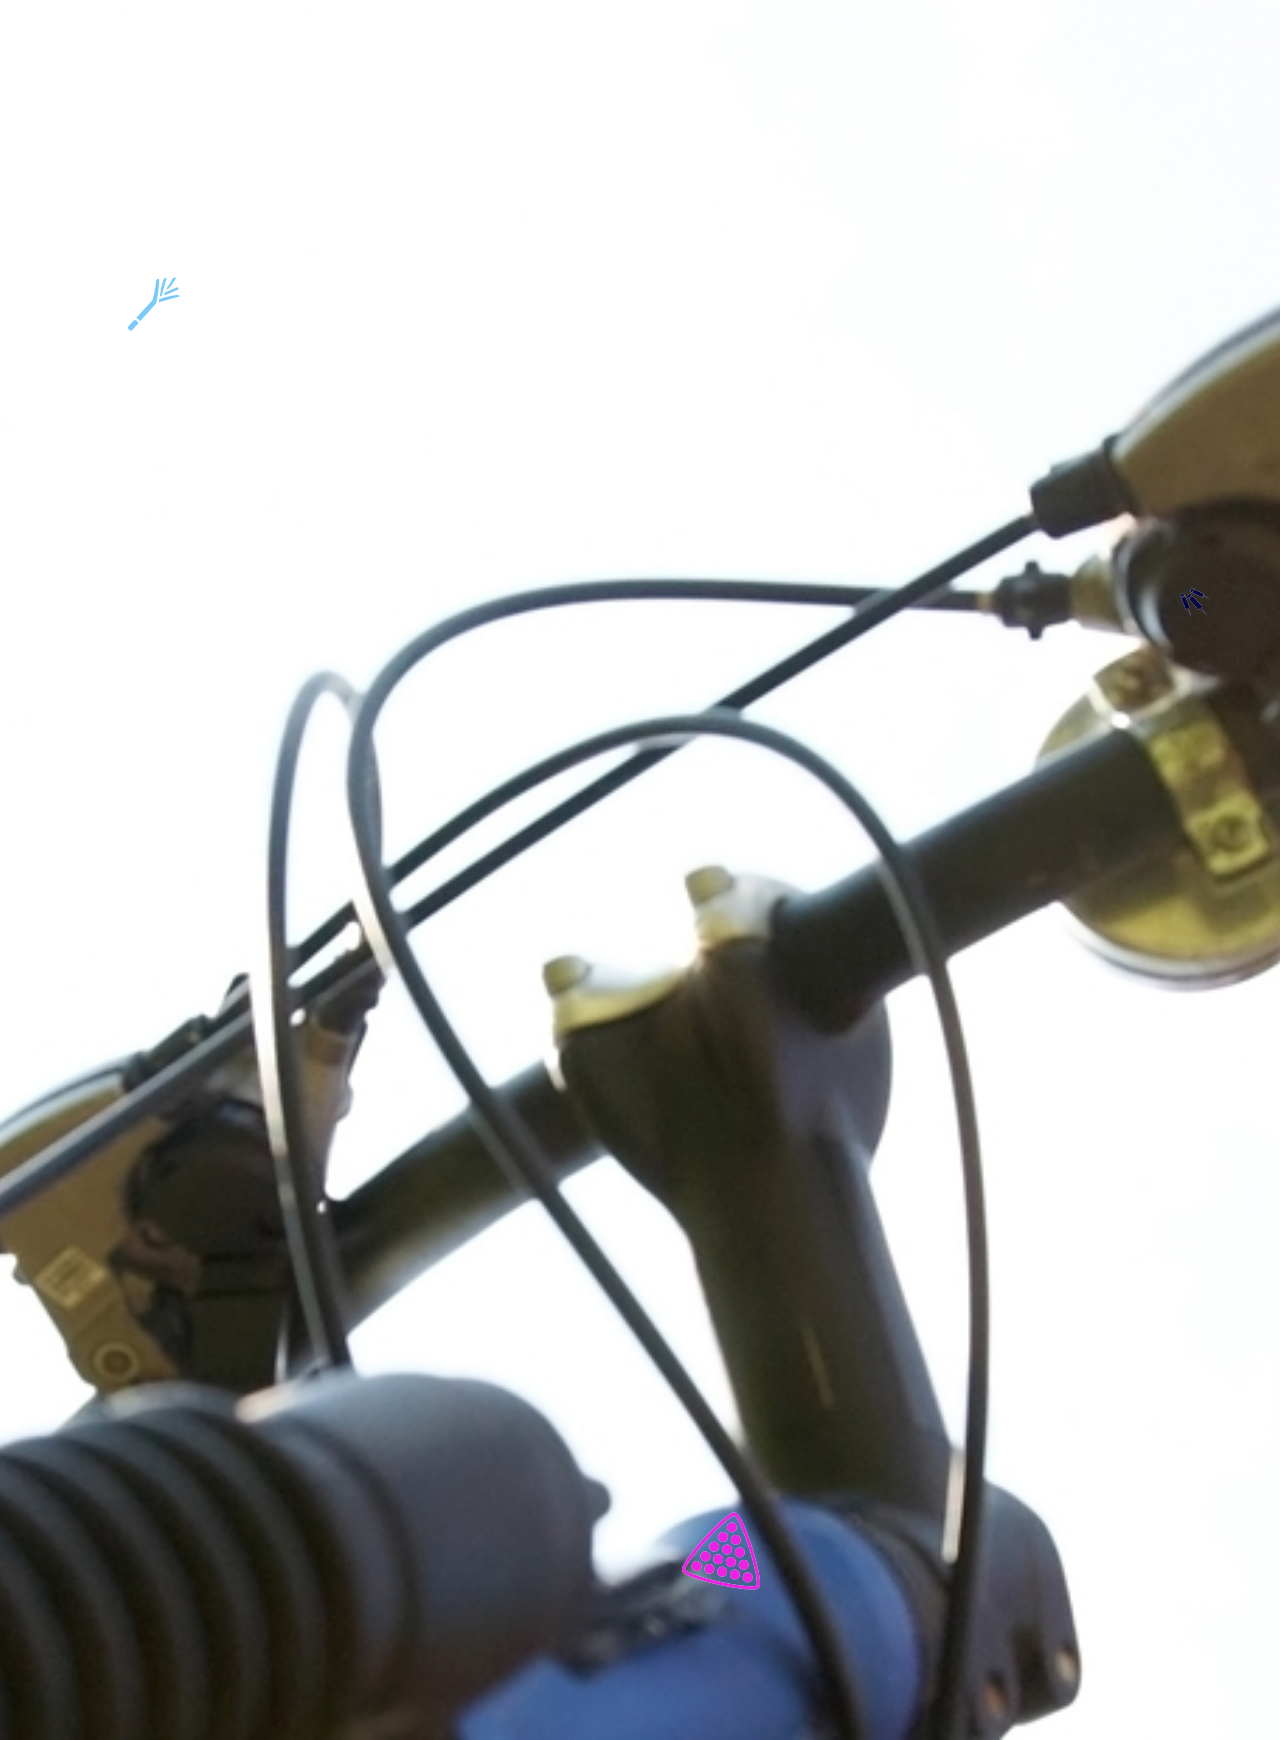 The width and height of the screenshot is (1280, 1740). What do you see at coordinates (721, 1551) in the screenshot?
I see `start a new game of pool` at bounding box center [721, 1551].